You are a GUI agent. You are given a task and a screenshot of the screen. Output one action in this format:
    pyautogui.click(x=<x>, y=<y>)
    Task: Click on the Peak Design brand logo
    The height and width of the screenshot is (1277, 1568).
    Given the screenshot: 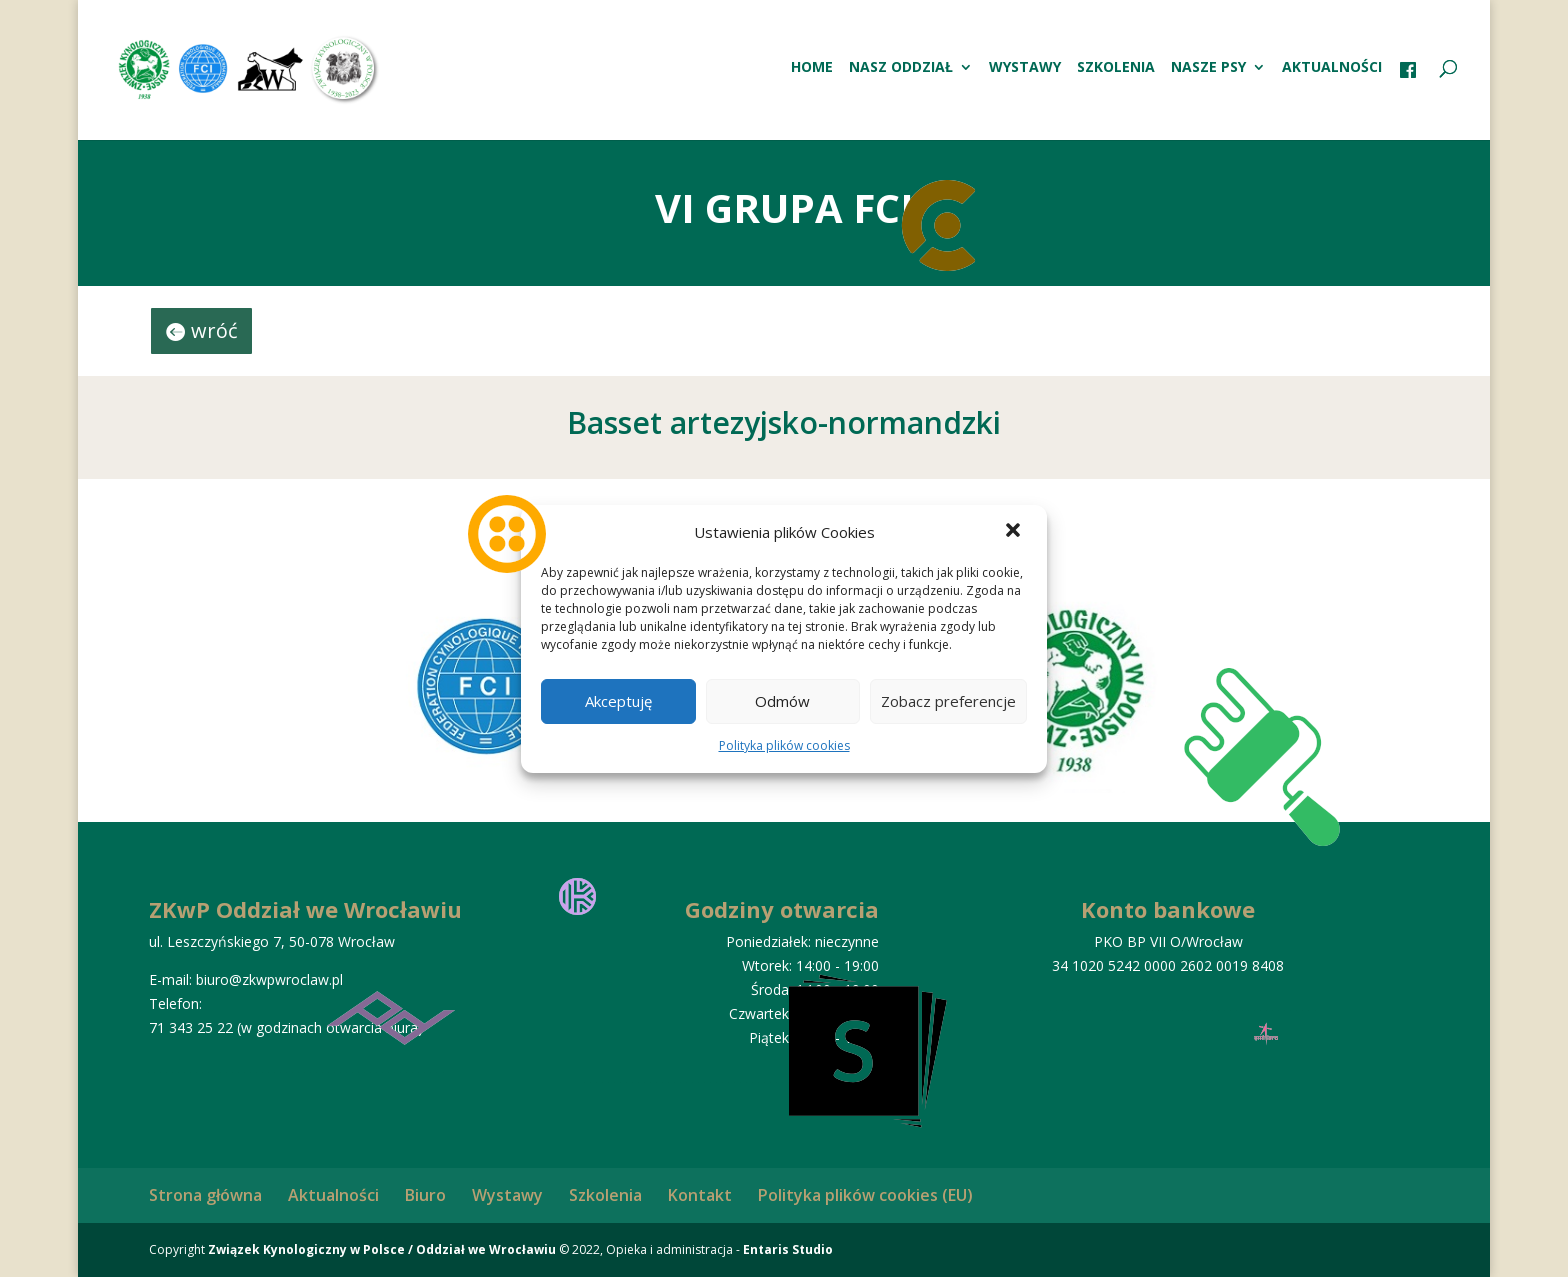 What is the action you would take?
    pyautogui.click(x=391, y=1018)
    